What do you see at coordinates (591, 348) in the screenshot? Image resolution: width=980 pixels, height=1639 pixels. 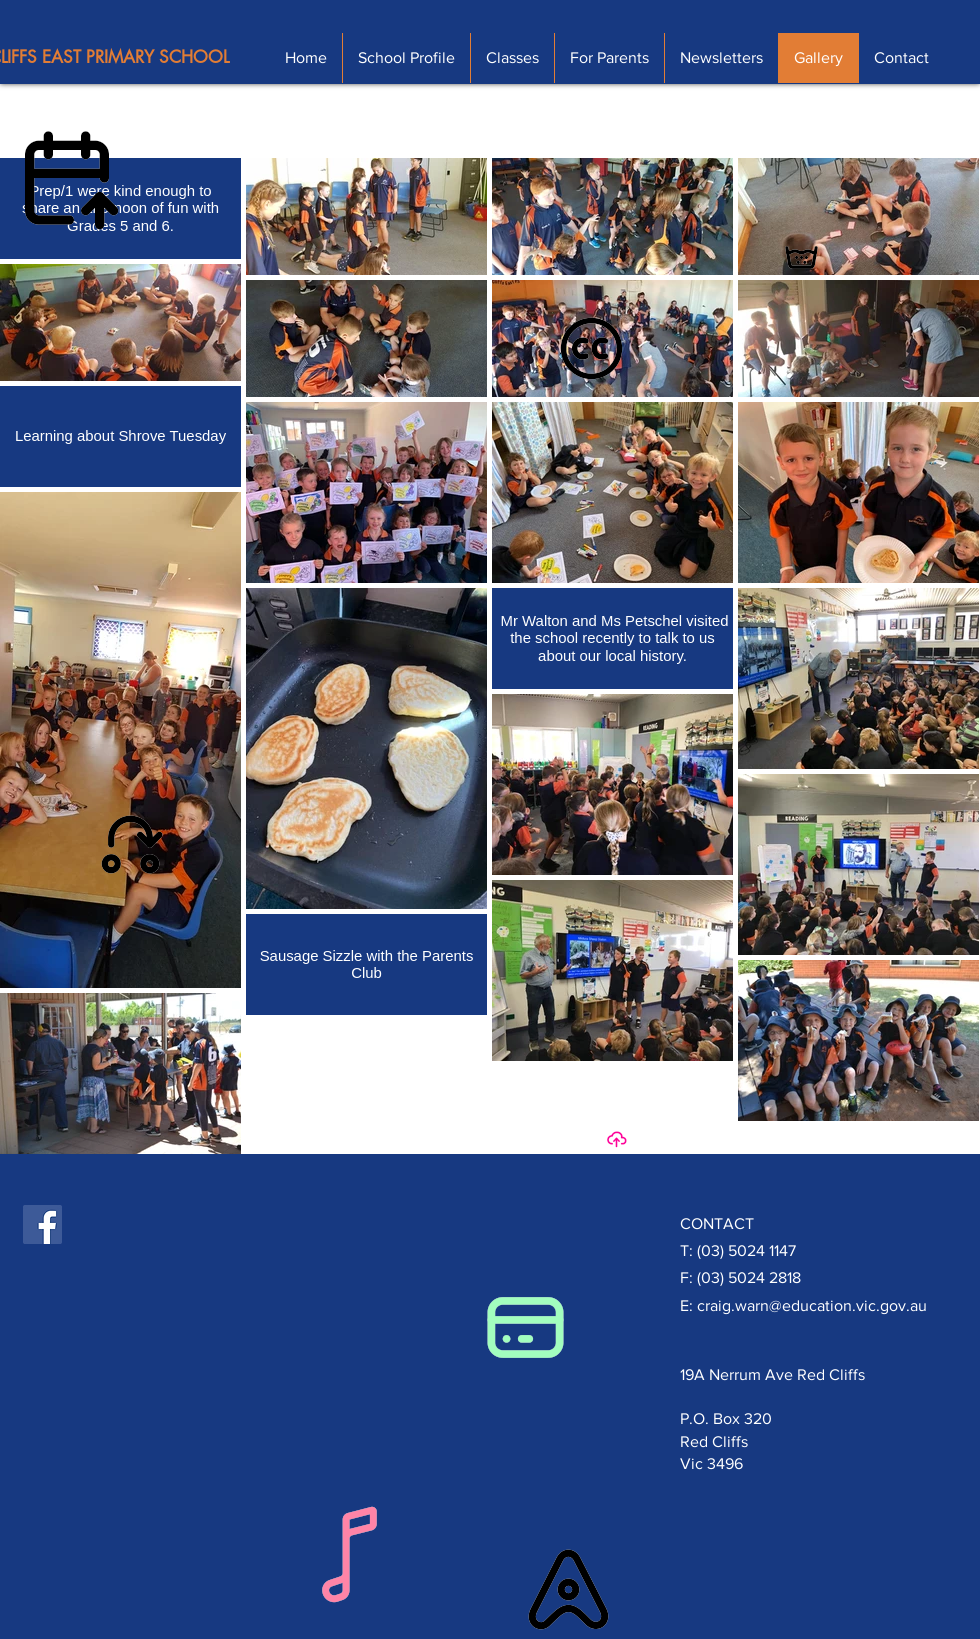 I see `indicates content is licensed under creative commons` at bounding box center [591, 348].